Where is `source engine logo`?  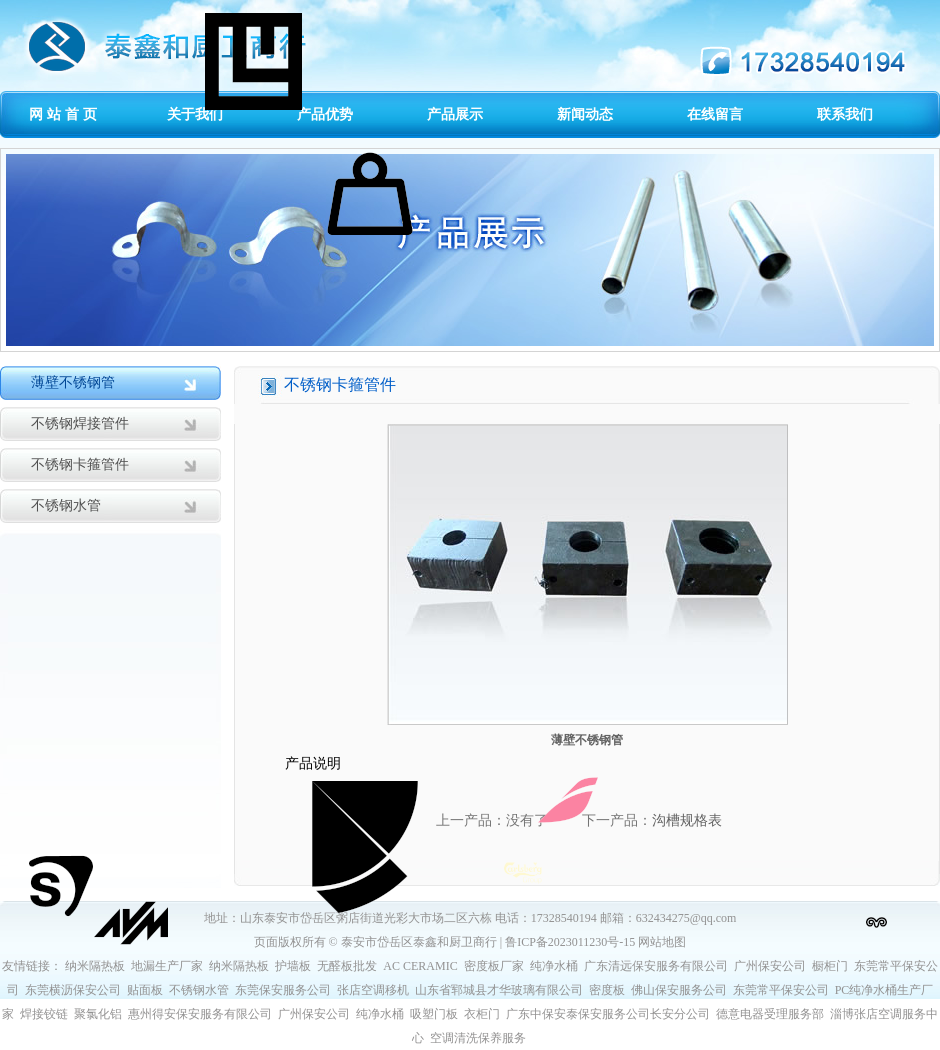
source engine logo is located at coordinates (61, 886).